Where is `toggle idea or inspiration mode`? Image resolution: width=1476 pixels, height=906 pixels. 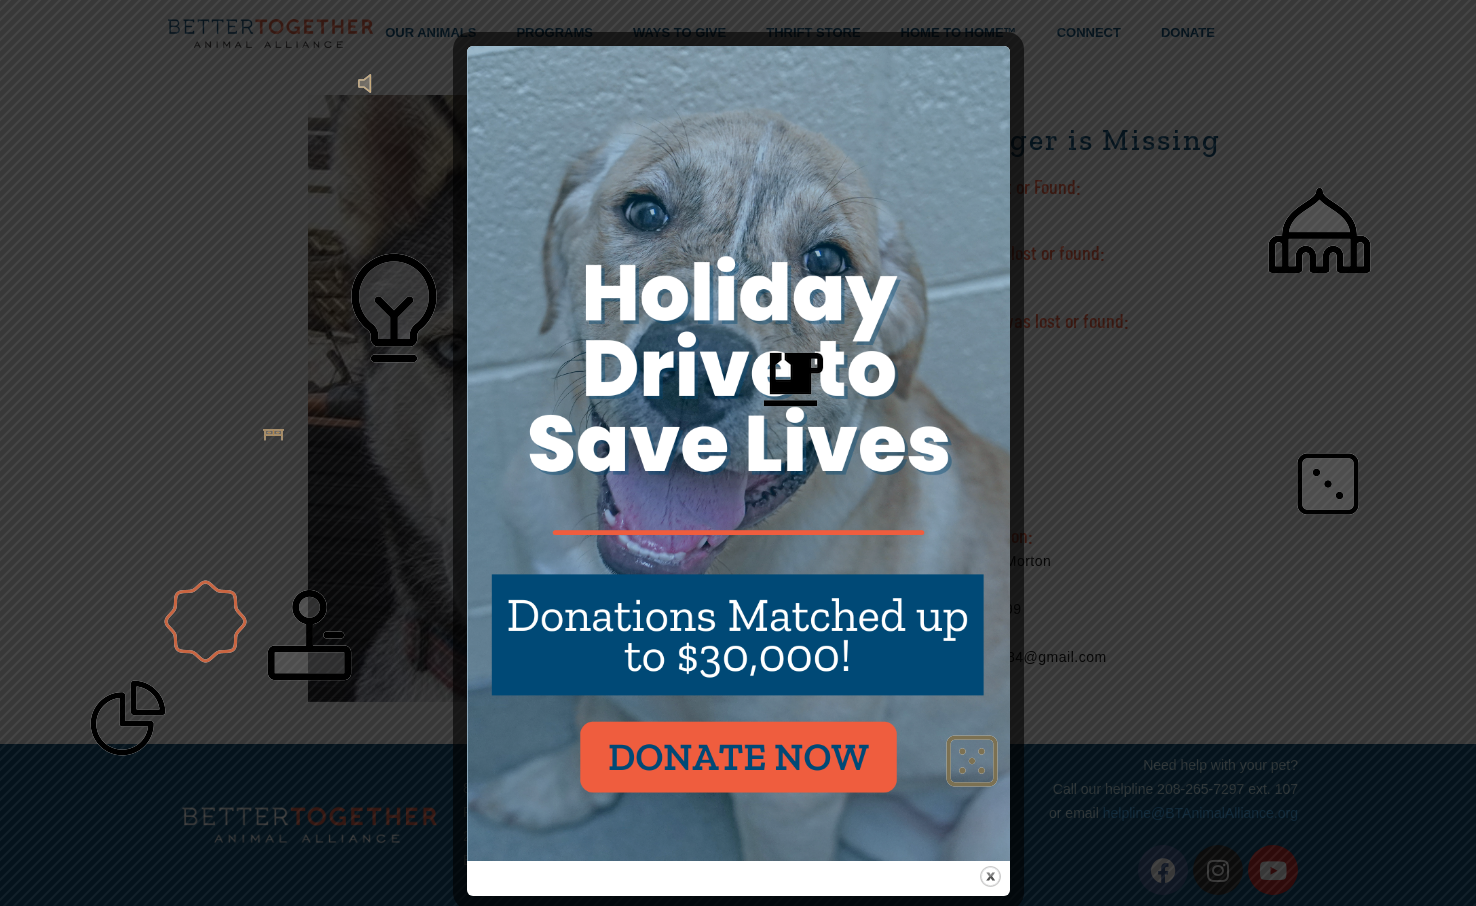 toggle idea or inspiration mode is located at coordinates (394, 308).